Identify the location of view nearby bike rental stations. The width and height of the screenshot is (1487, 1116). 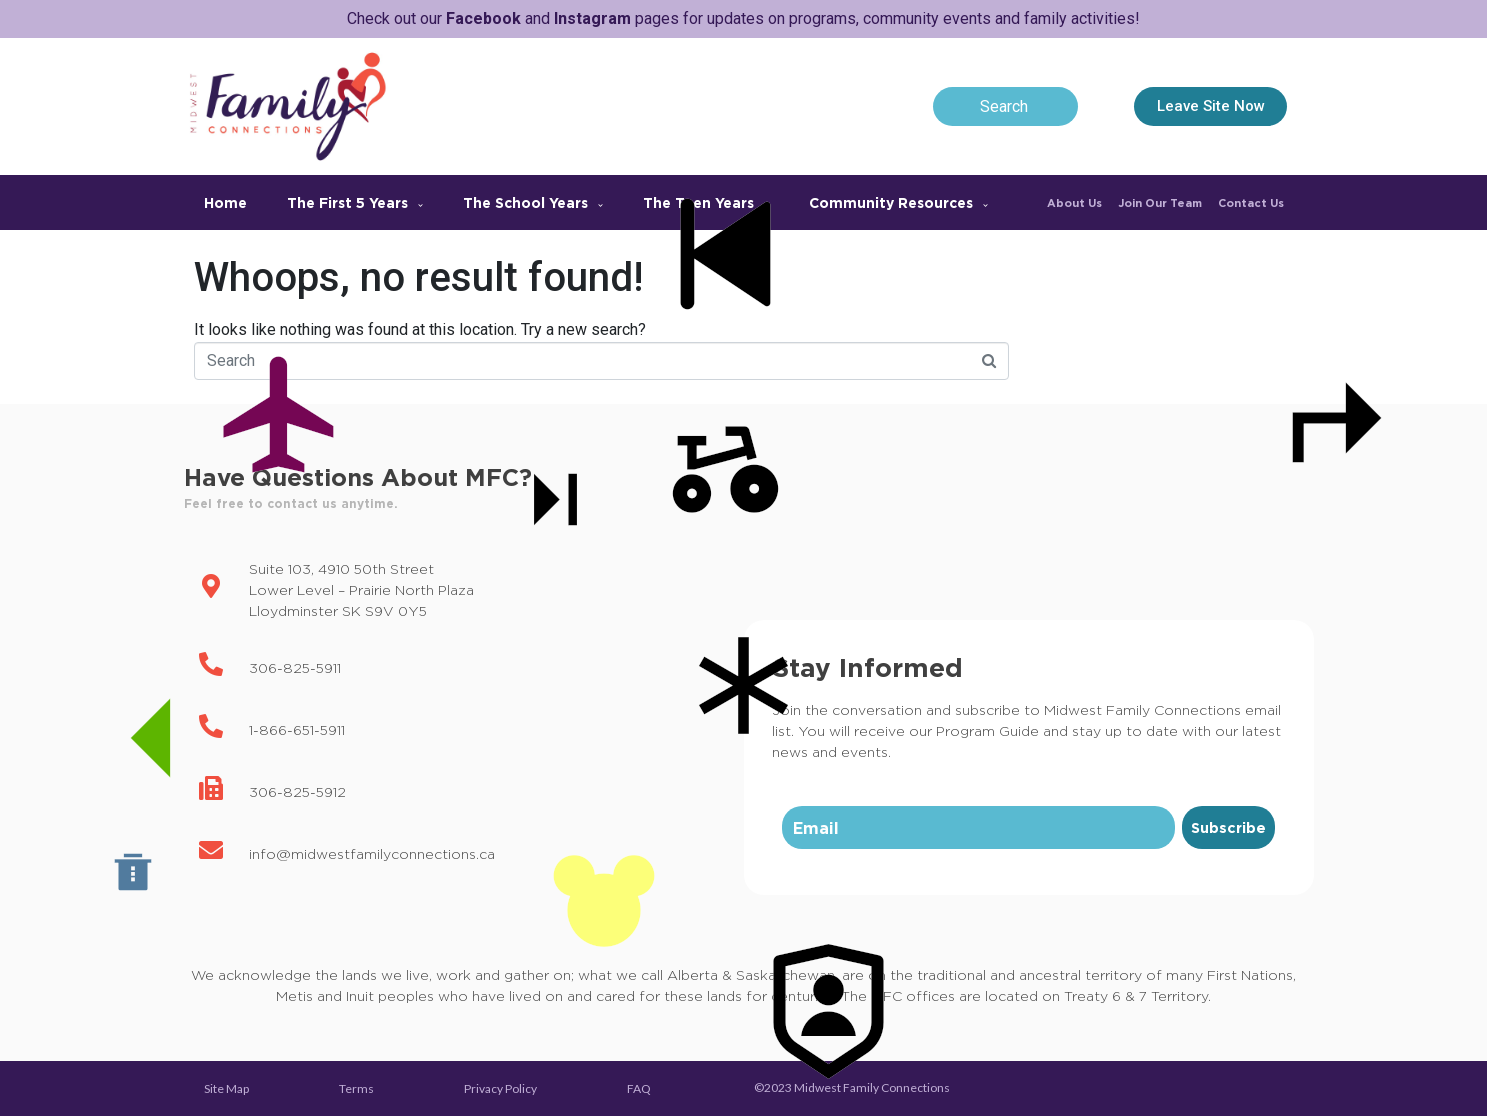
(725, 469).